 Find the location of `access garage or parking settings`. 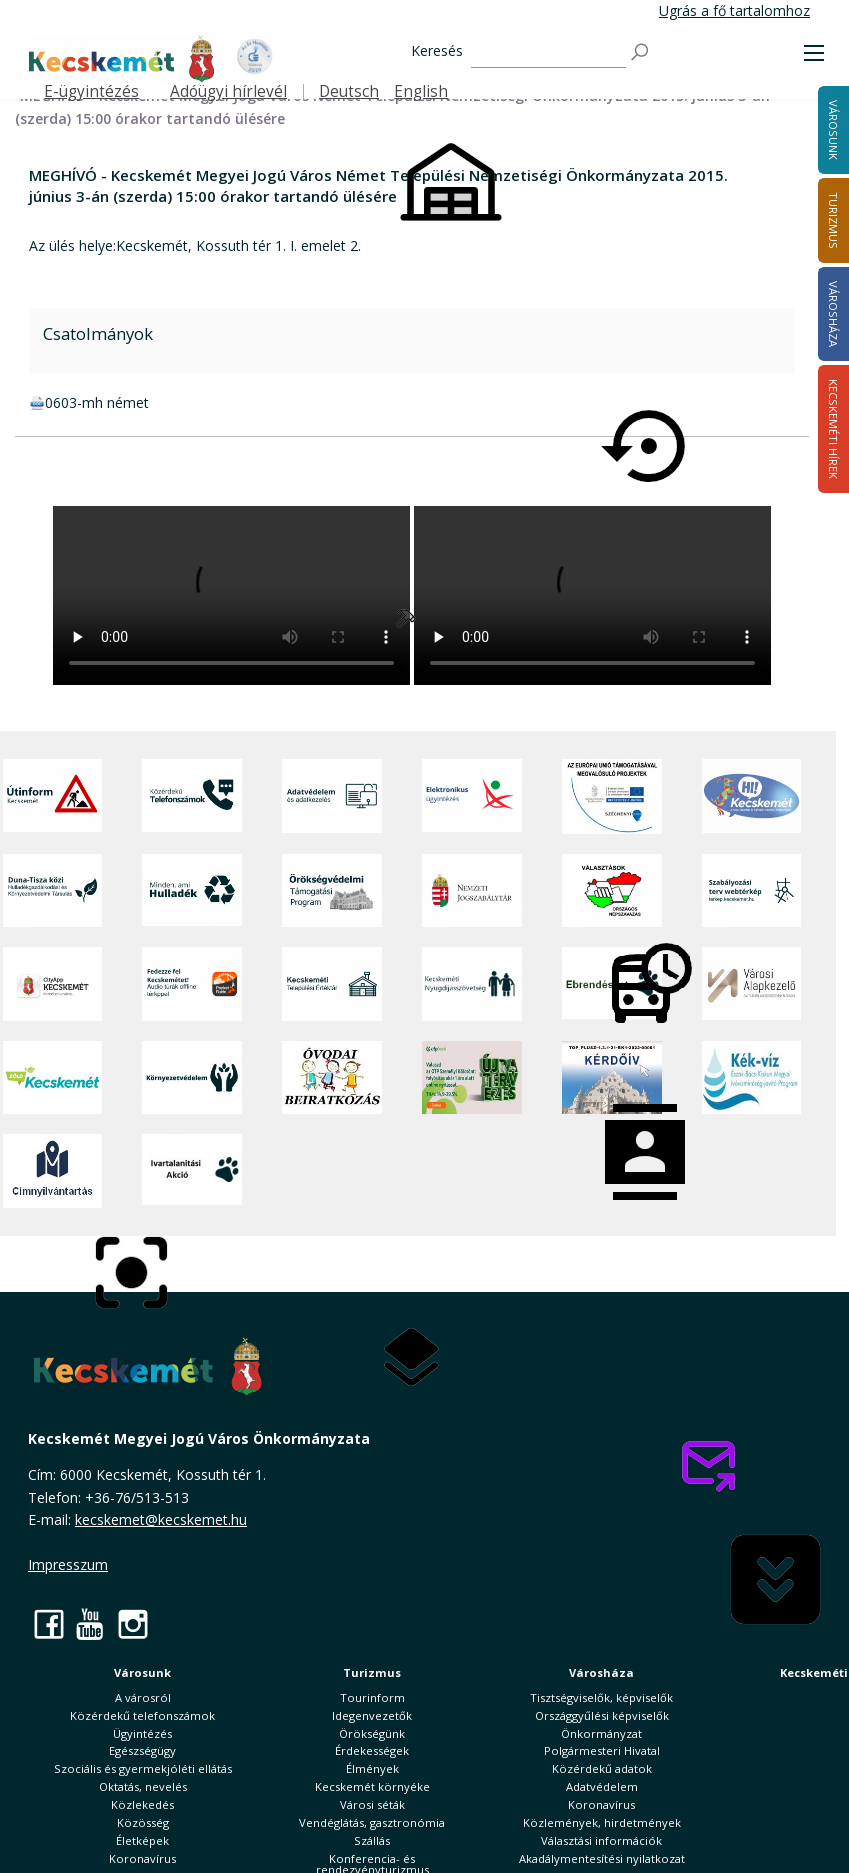

access garage or parking settings is located at coordinates (451, 187).